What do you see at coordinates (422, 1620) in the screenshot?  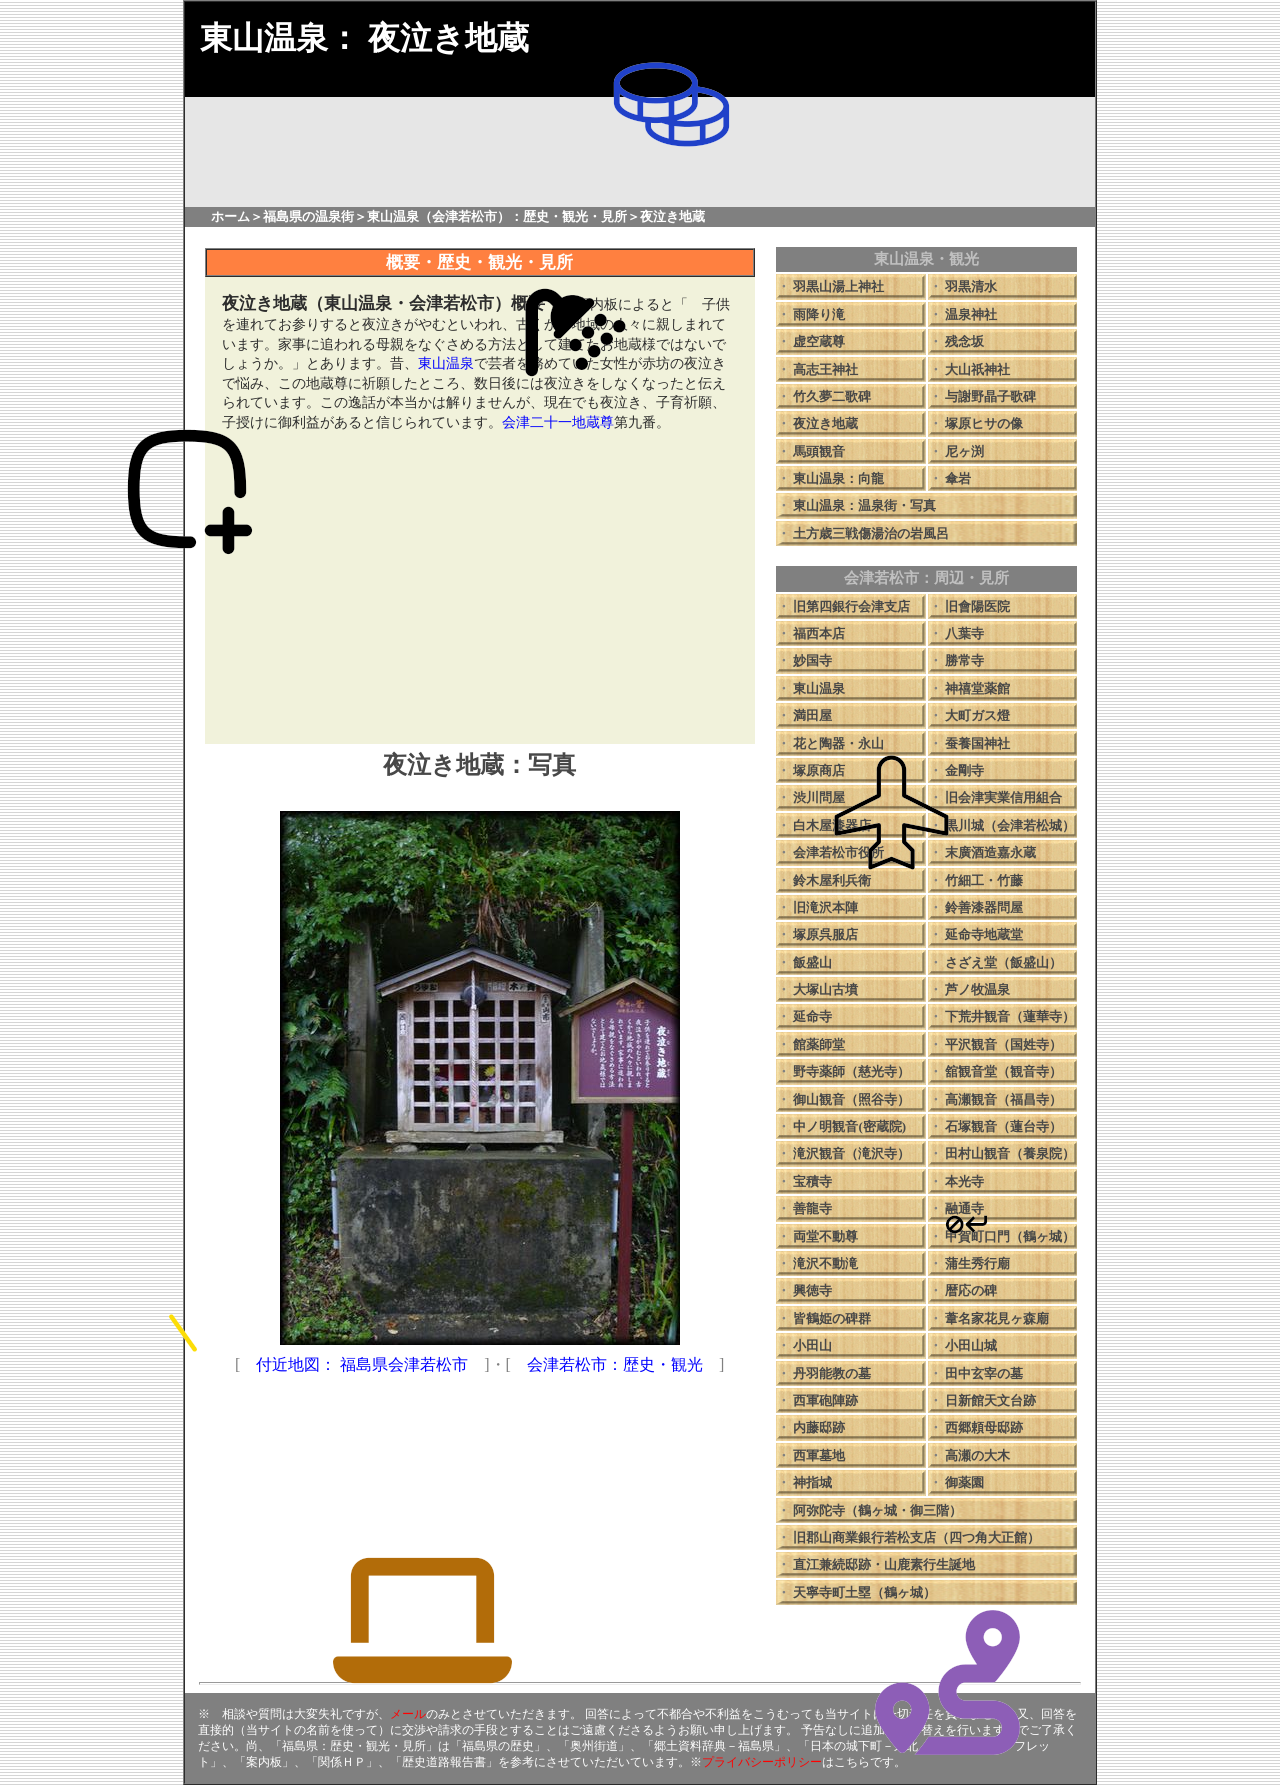 I see `switch to desktop view` at bounding box center [422, 1620].